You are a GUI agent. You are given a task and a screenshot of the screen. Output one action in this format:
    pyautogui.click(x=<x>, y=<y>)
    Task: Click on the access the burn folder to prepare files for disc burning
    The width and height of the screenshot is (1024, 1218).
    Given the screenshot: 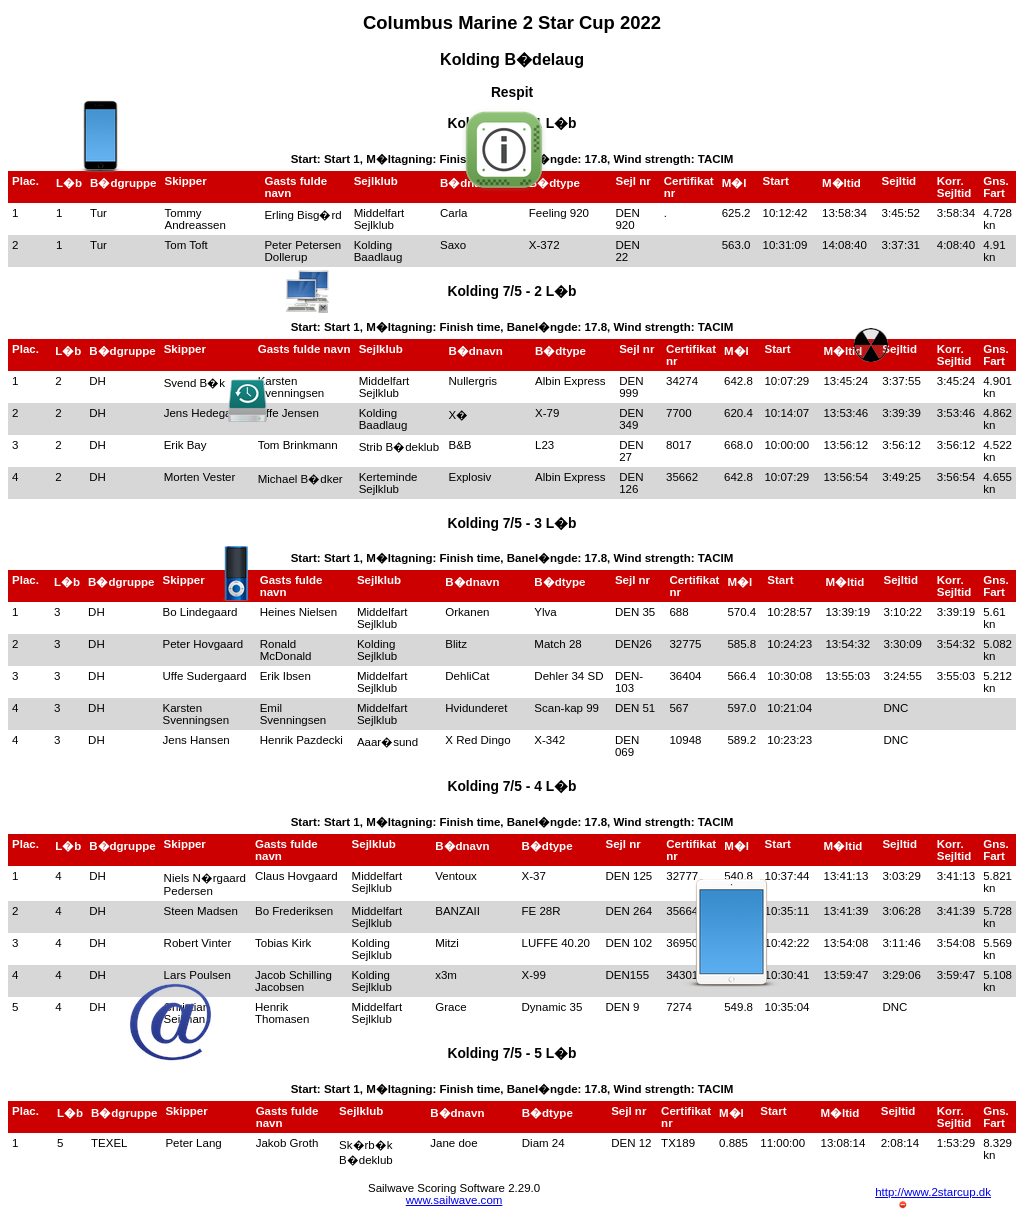 What is the action you would take?
    pyautogui.click(x=871, y=345)
    